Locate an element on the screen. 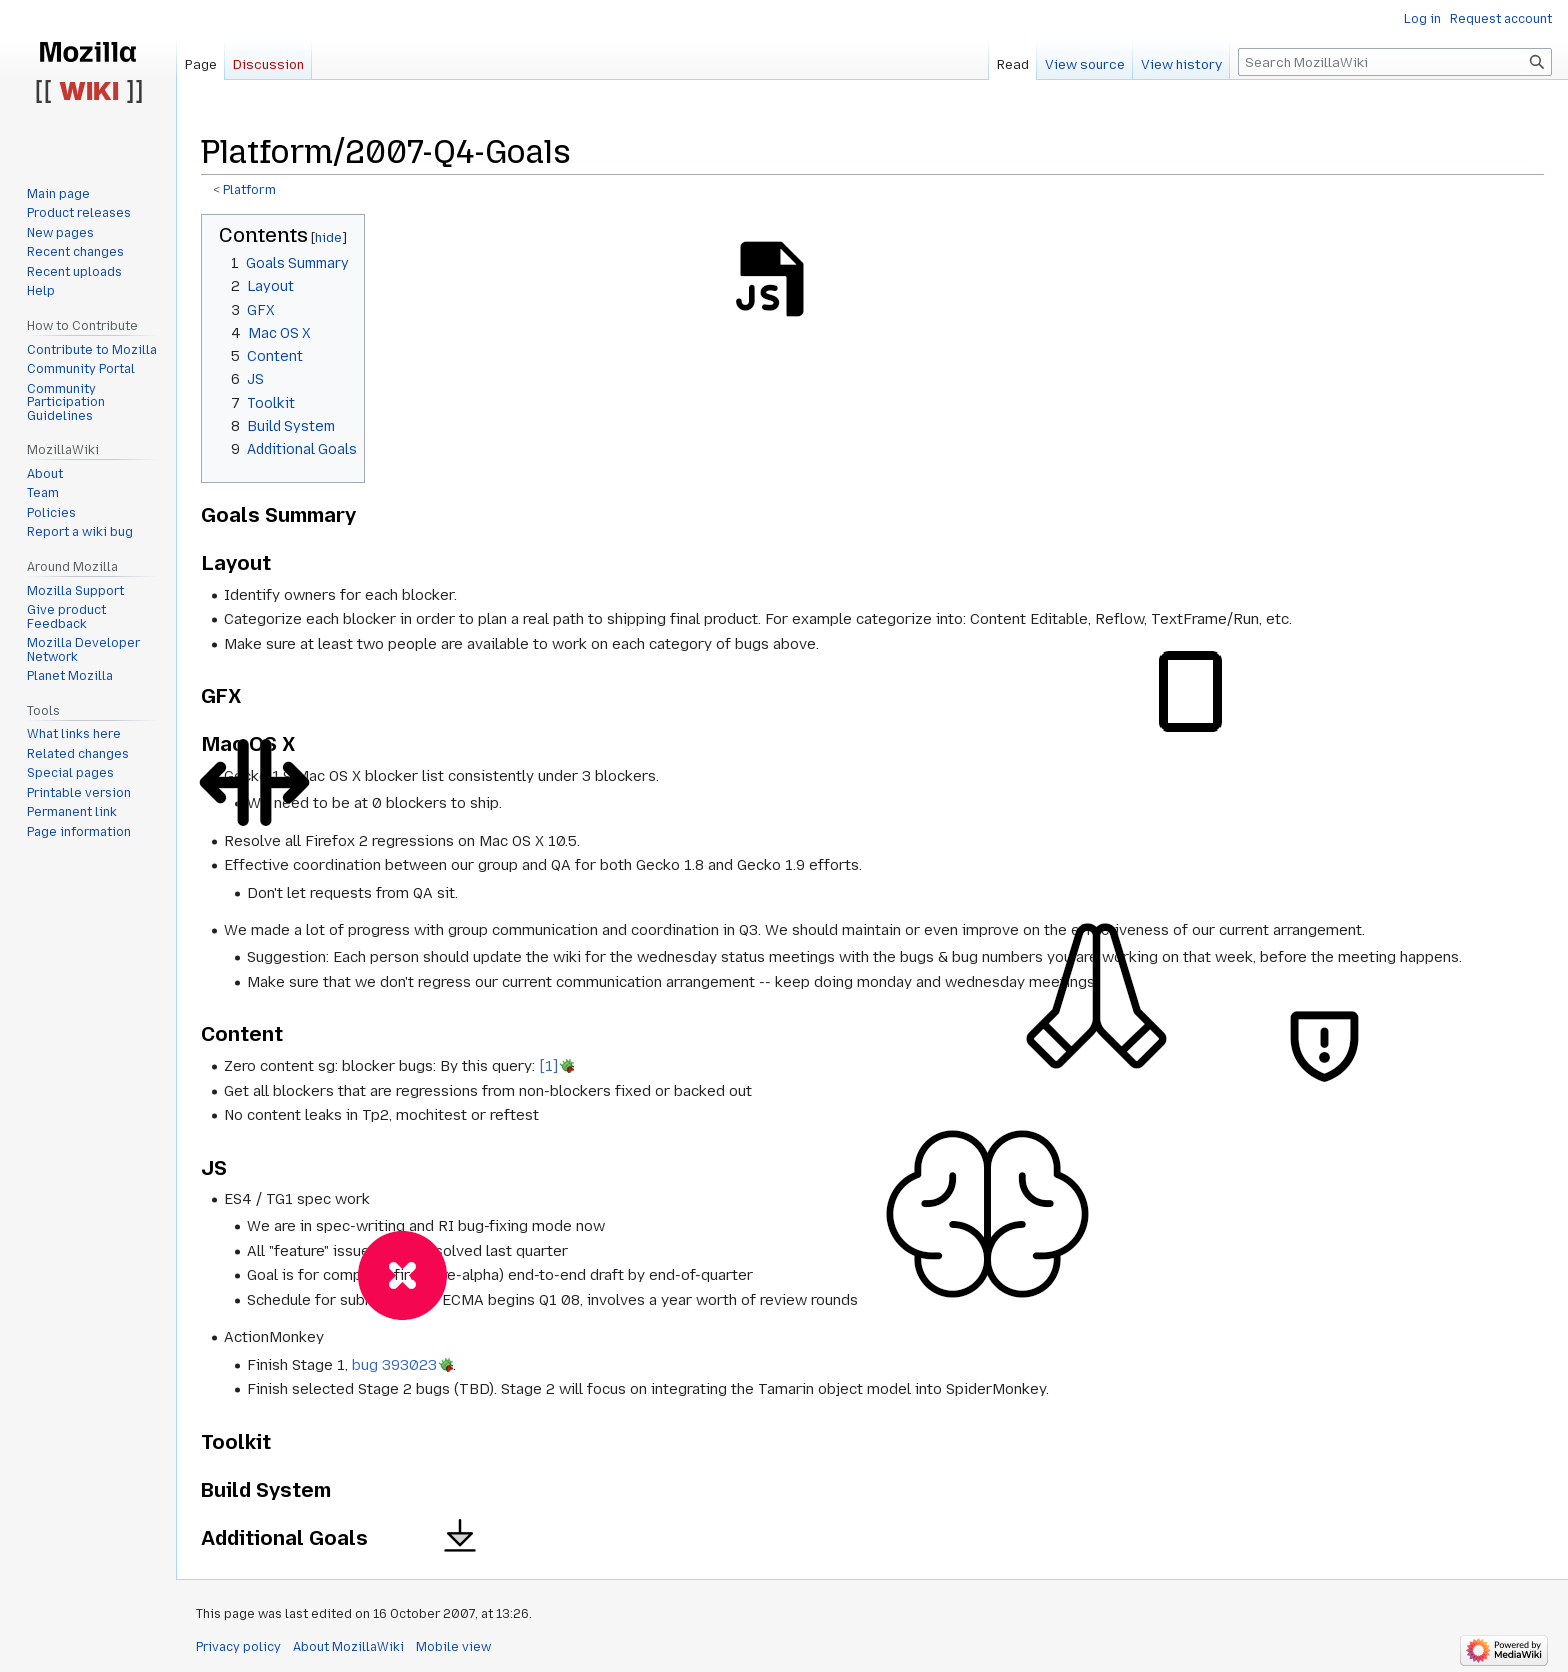 The width and height of the screenshot is (1568, 1672). send a prayer or blessing is located at coordinates (1096, 998).